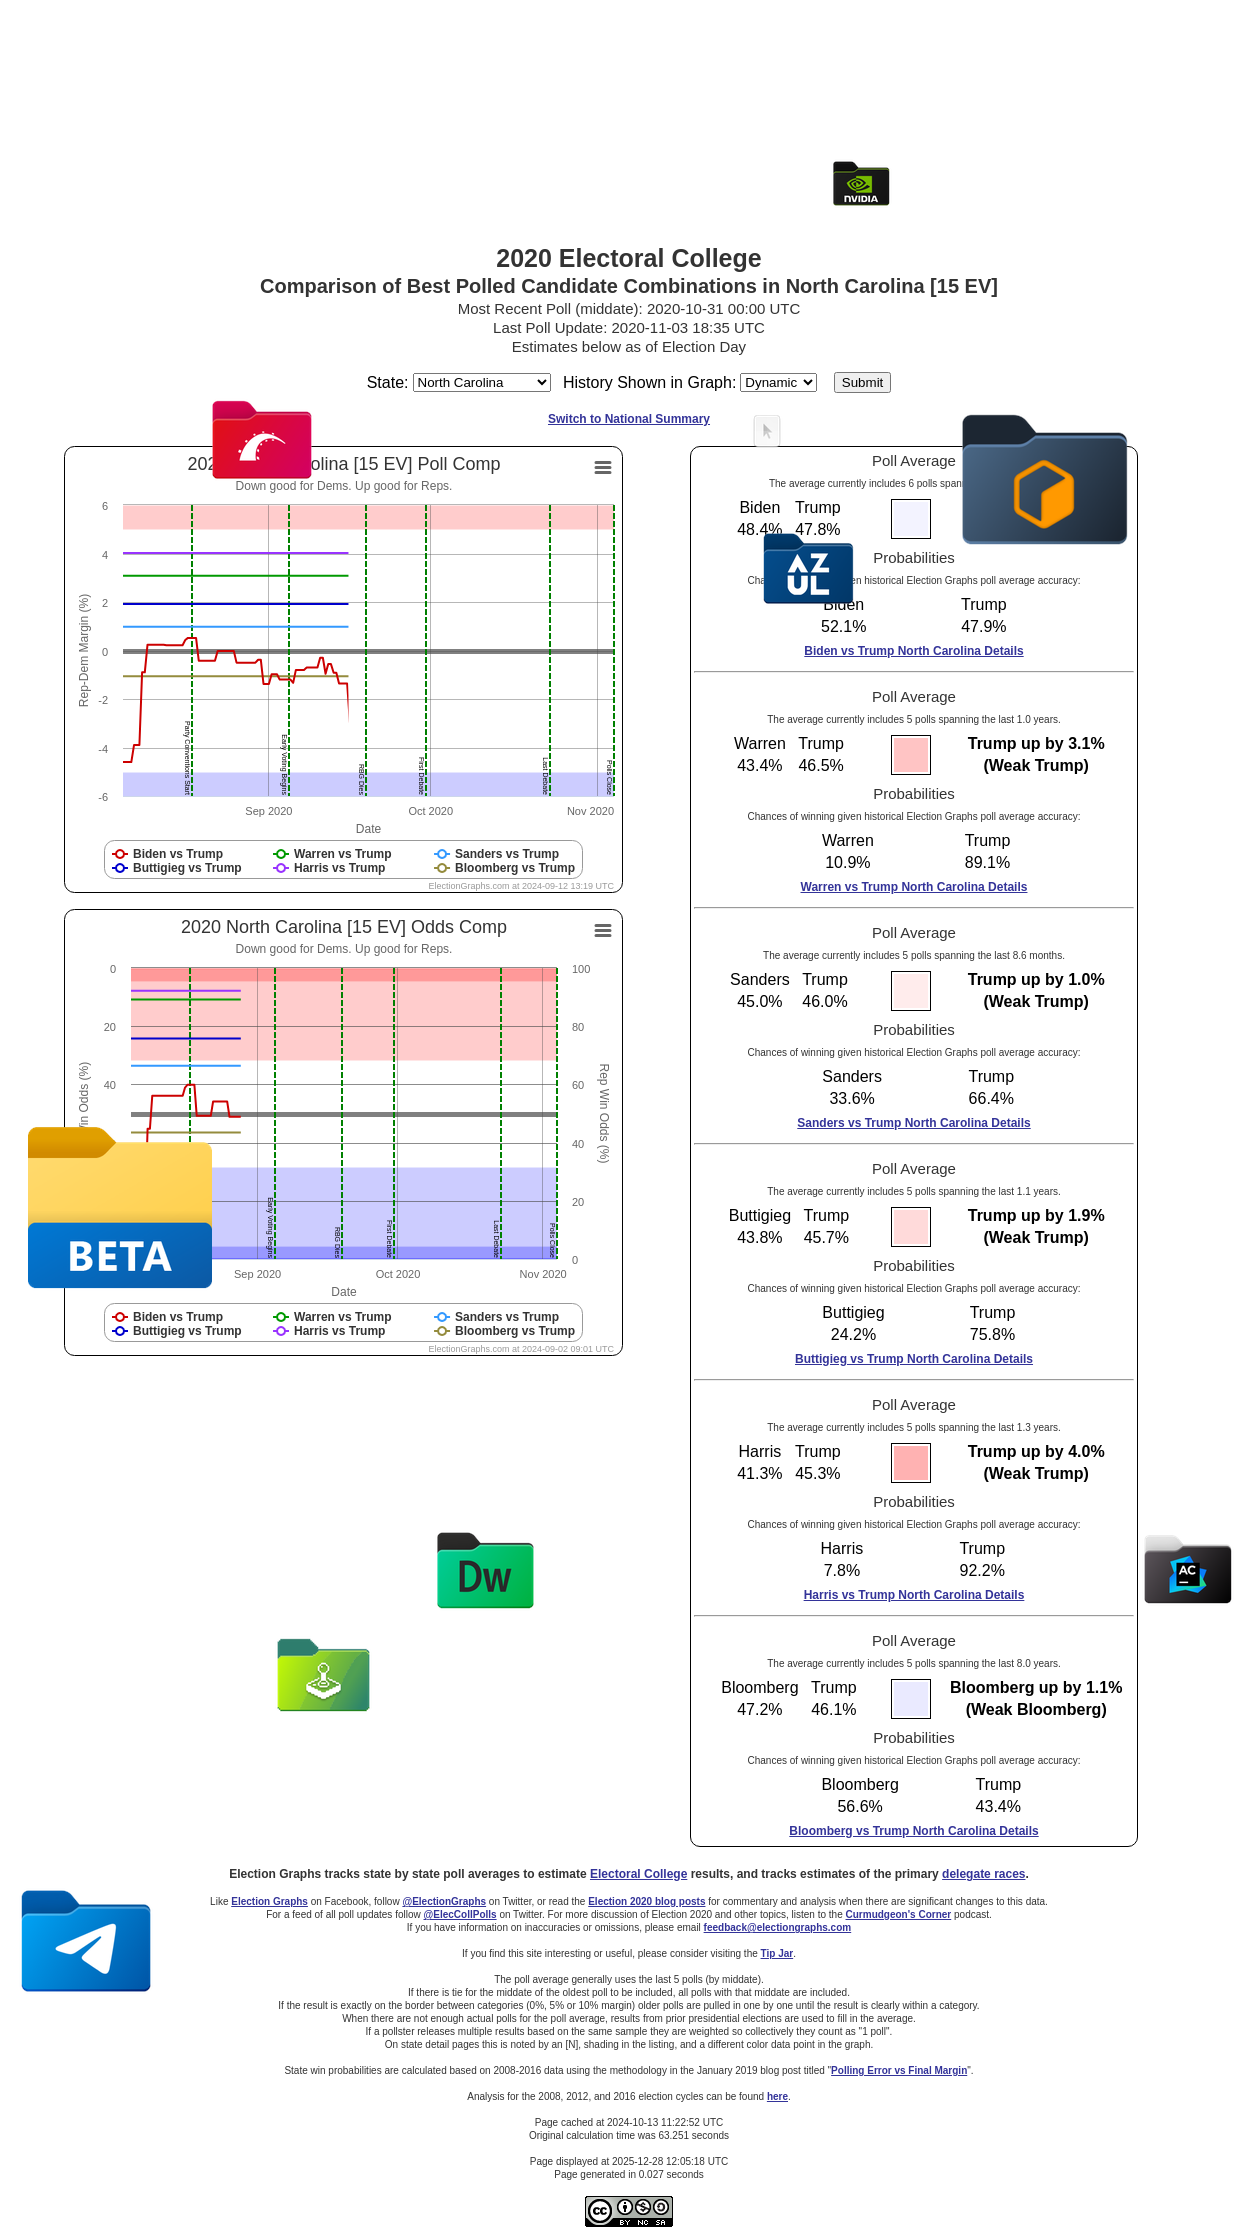  Describe the element at coordinates (120, 1204) in the screenshot. I see `folder containing beta or experimental features` at that location.